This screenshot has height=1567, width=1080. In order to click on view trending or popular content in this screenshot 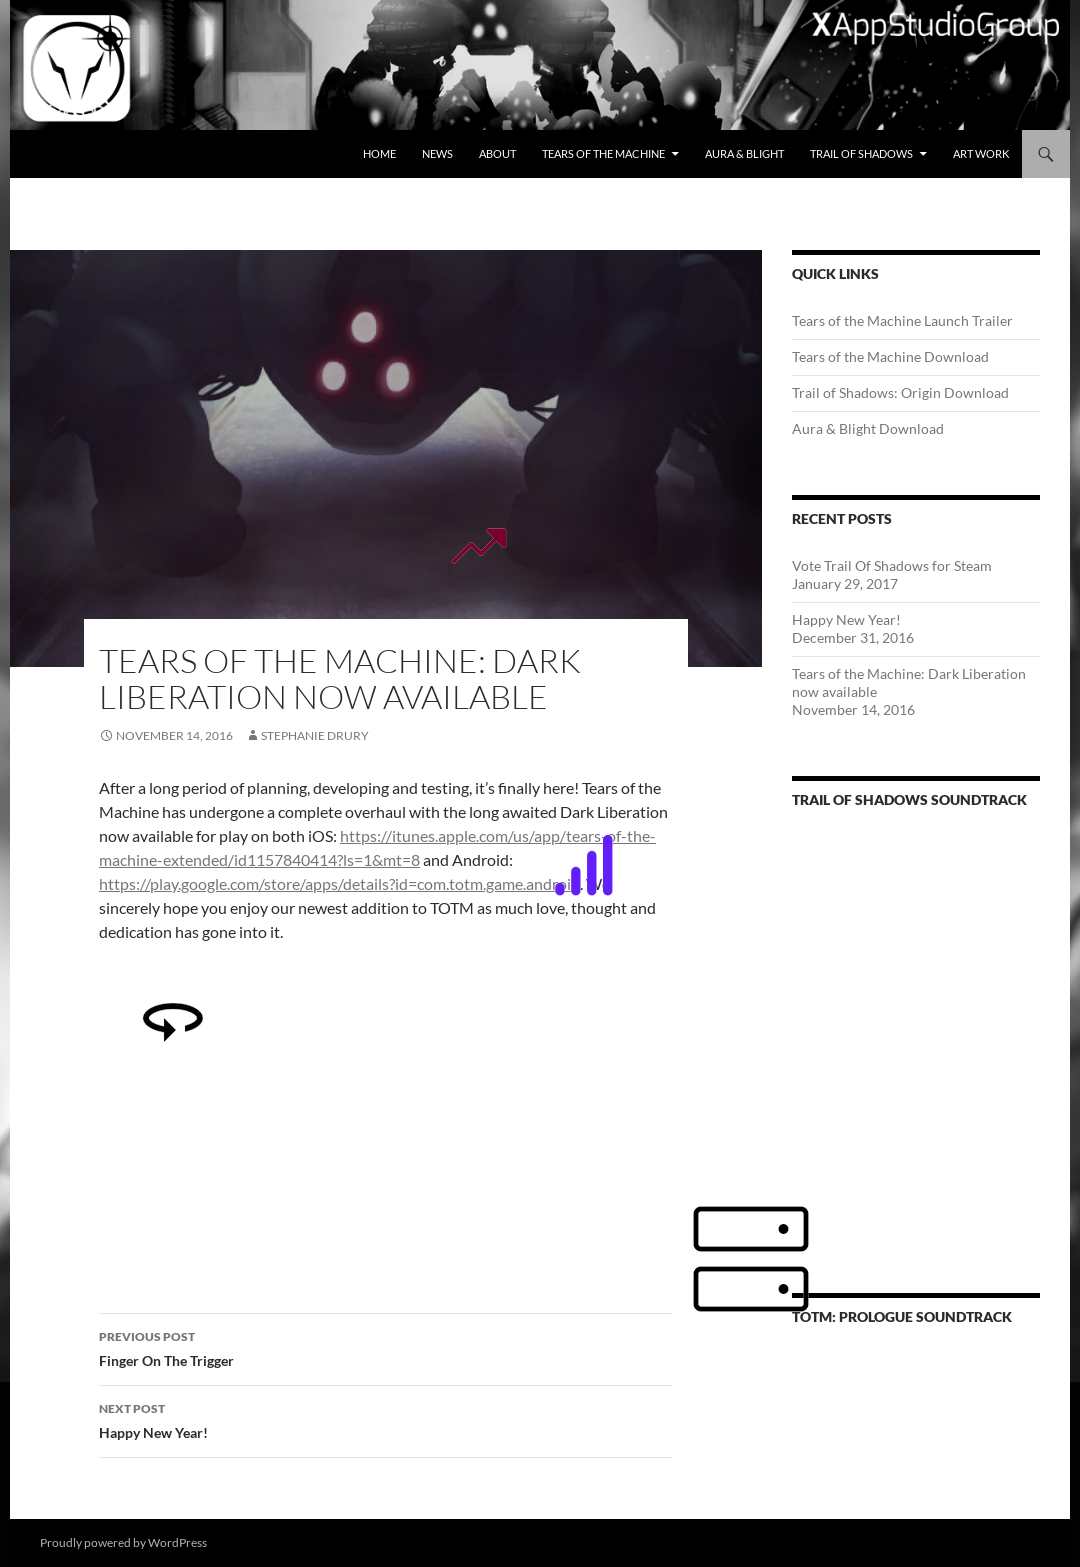, I will do `click(479, 548)`.